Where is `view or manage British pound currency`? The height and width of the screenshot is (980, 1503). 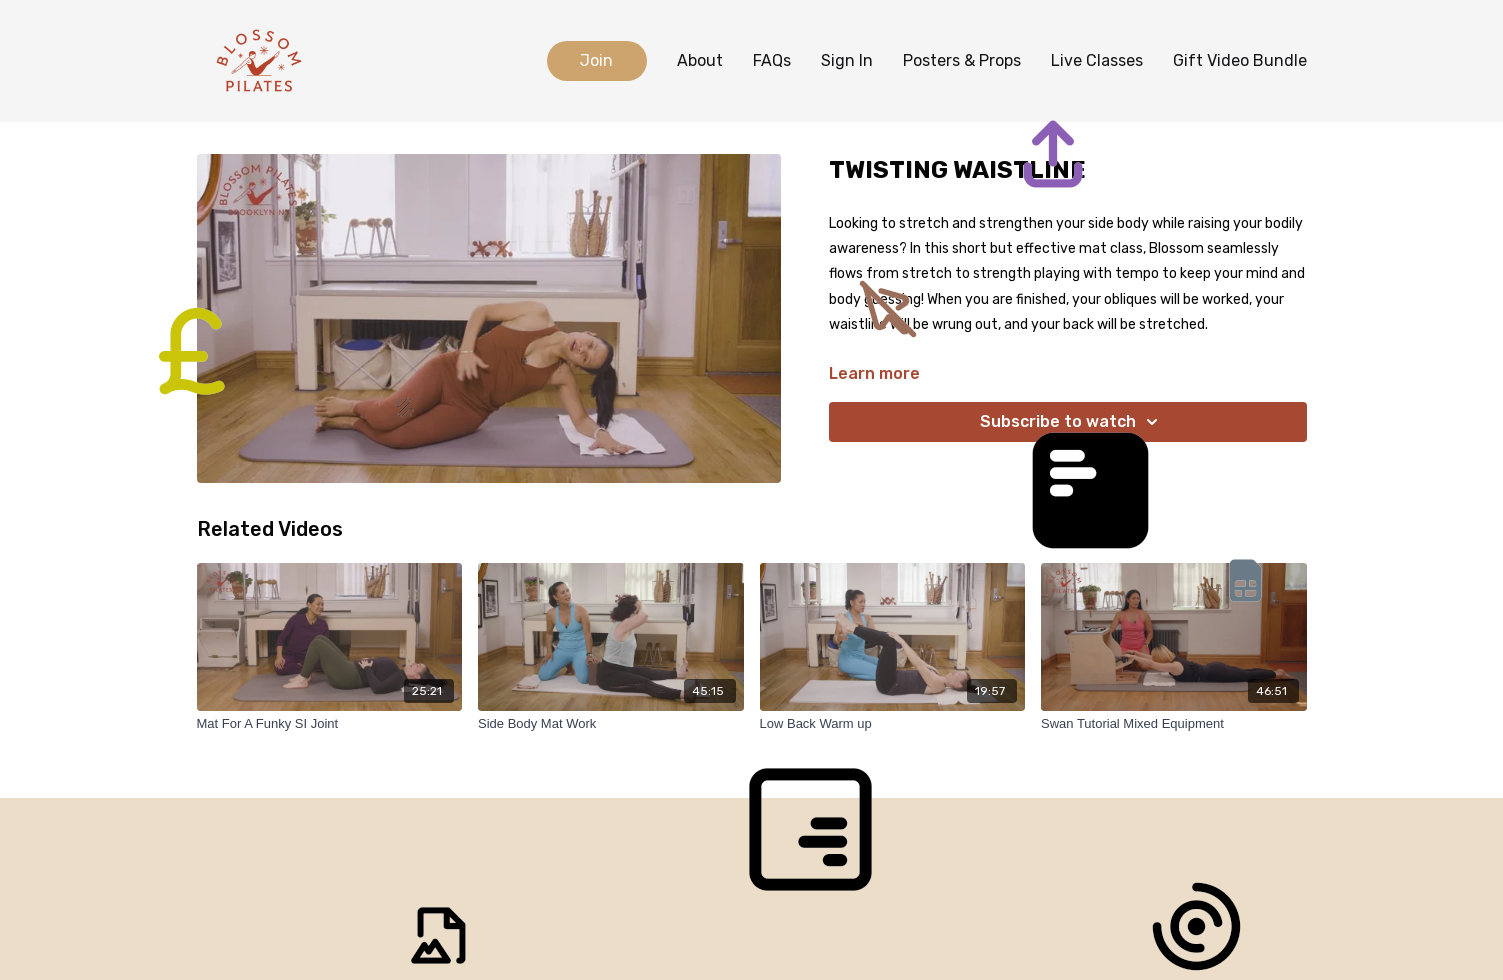 view or manage British pound currency is located at coordinates (192, 351).